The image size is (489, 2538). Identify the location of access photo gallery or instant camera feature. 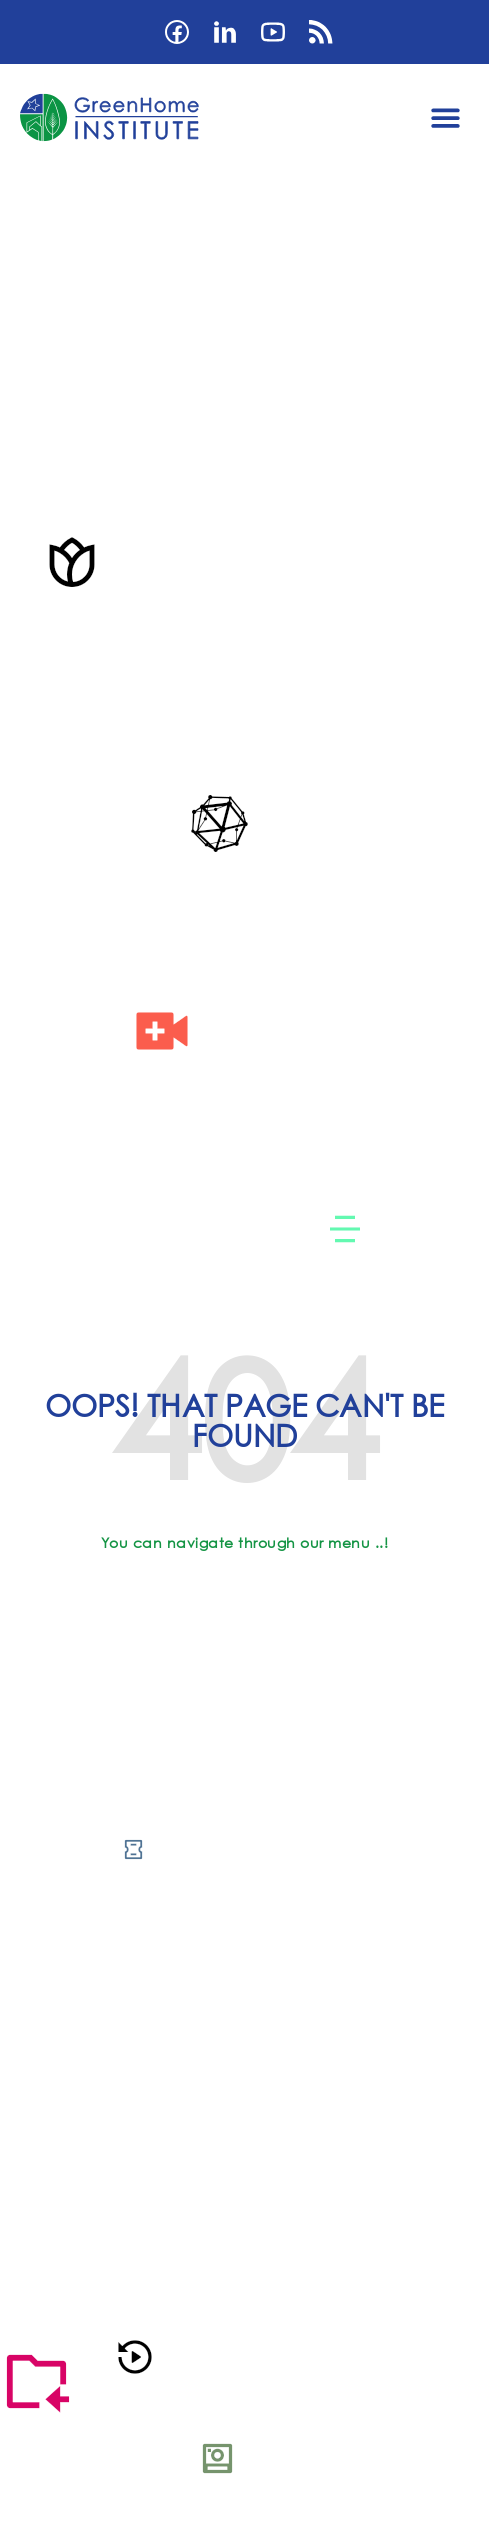
(217, 2458).